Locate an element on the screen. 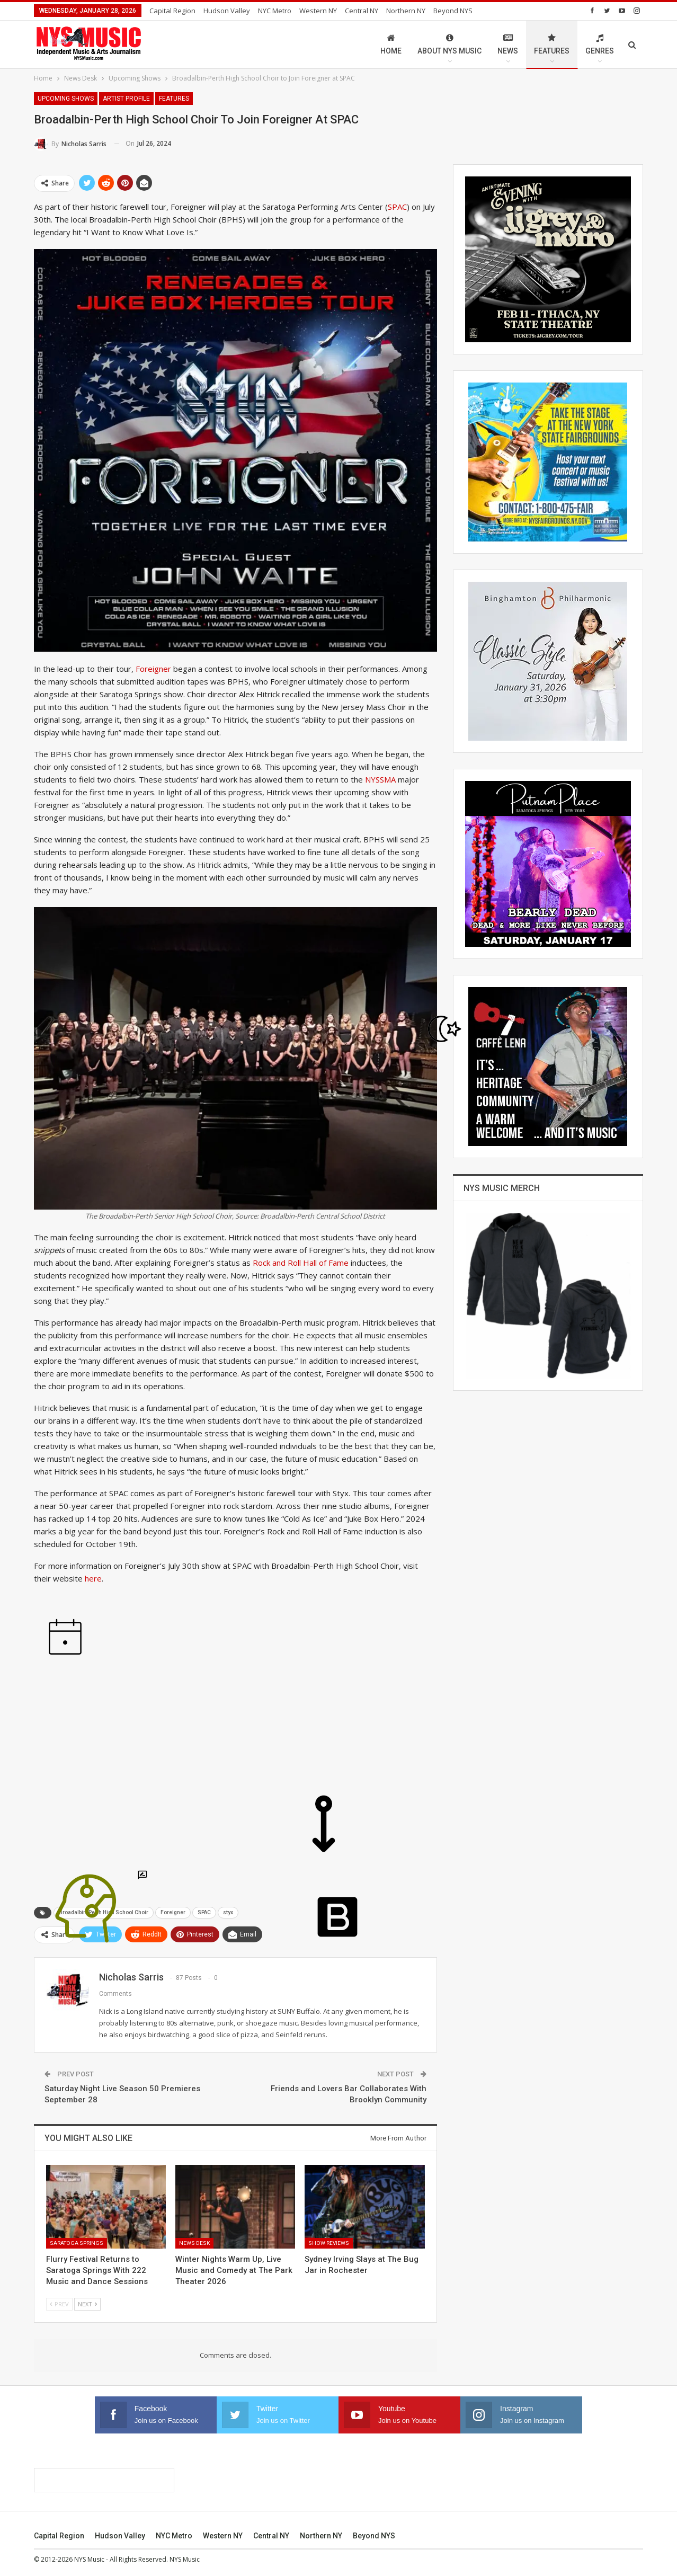 The image size is (677, 2576). access AI or machine learning features is located at coordinates (87, 1908).